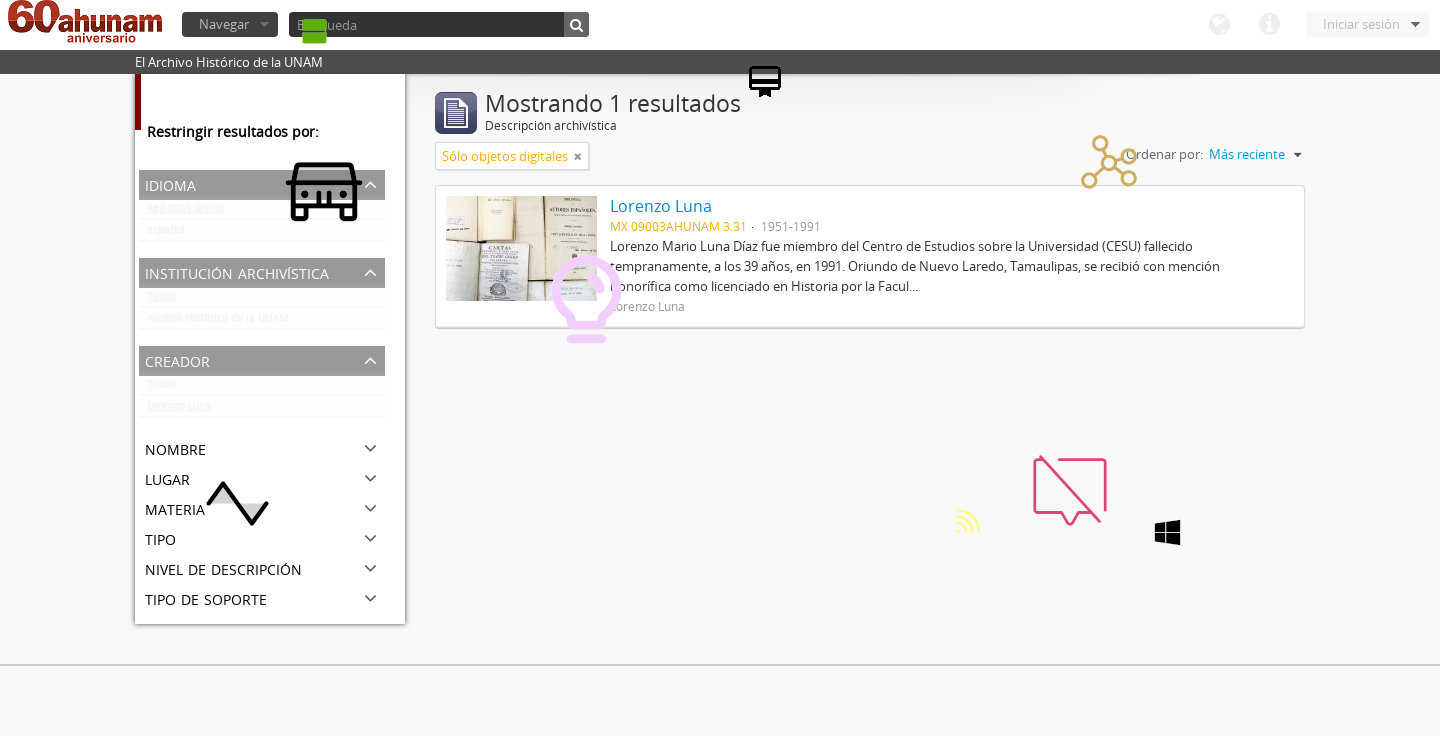  What do you see at coordinates (967, 522) in the screenshot?
I see `subscribe to RSS feed` at bounding box center [967, 522].